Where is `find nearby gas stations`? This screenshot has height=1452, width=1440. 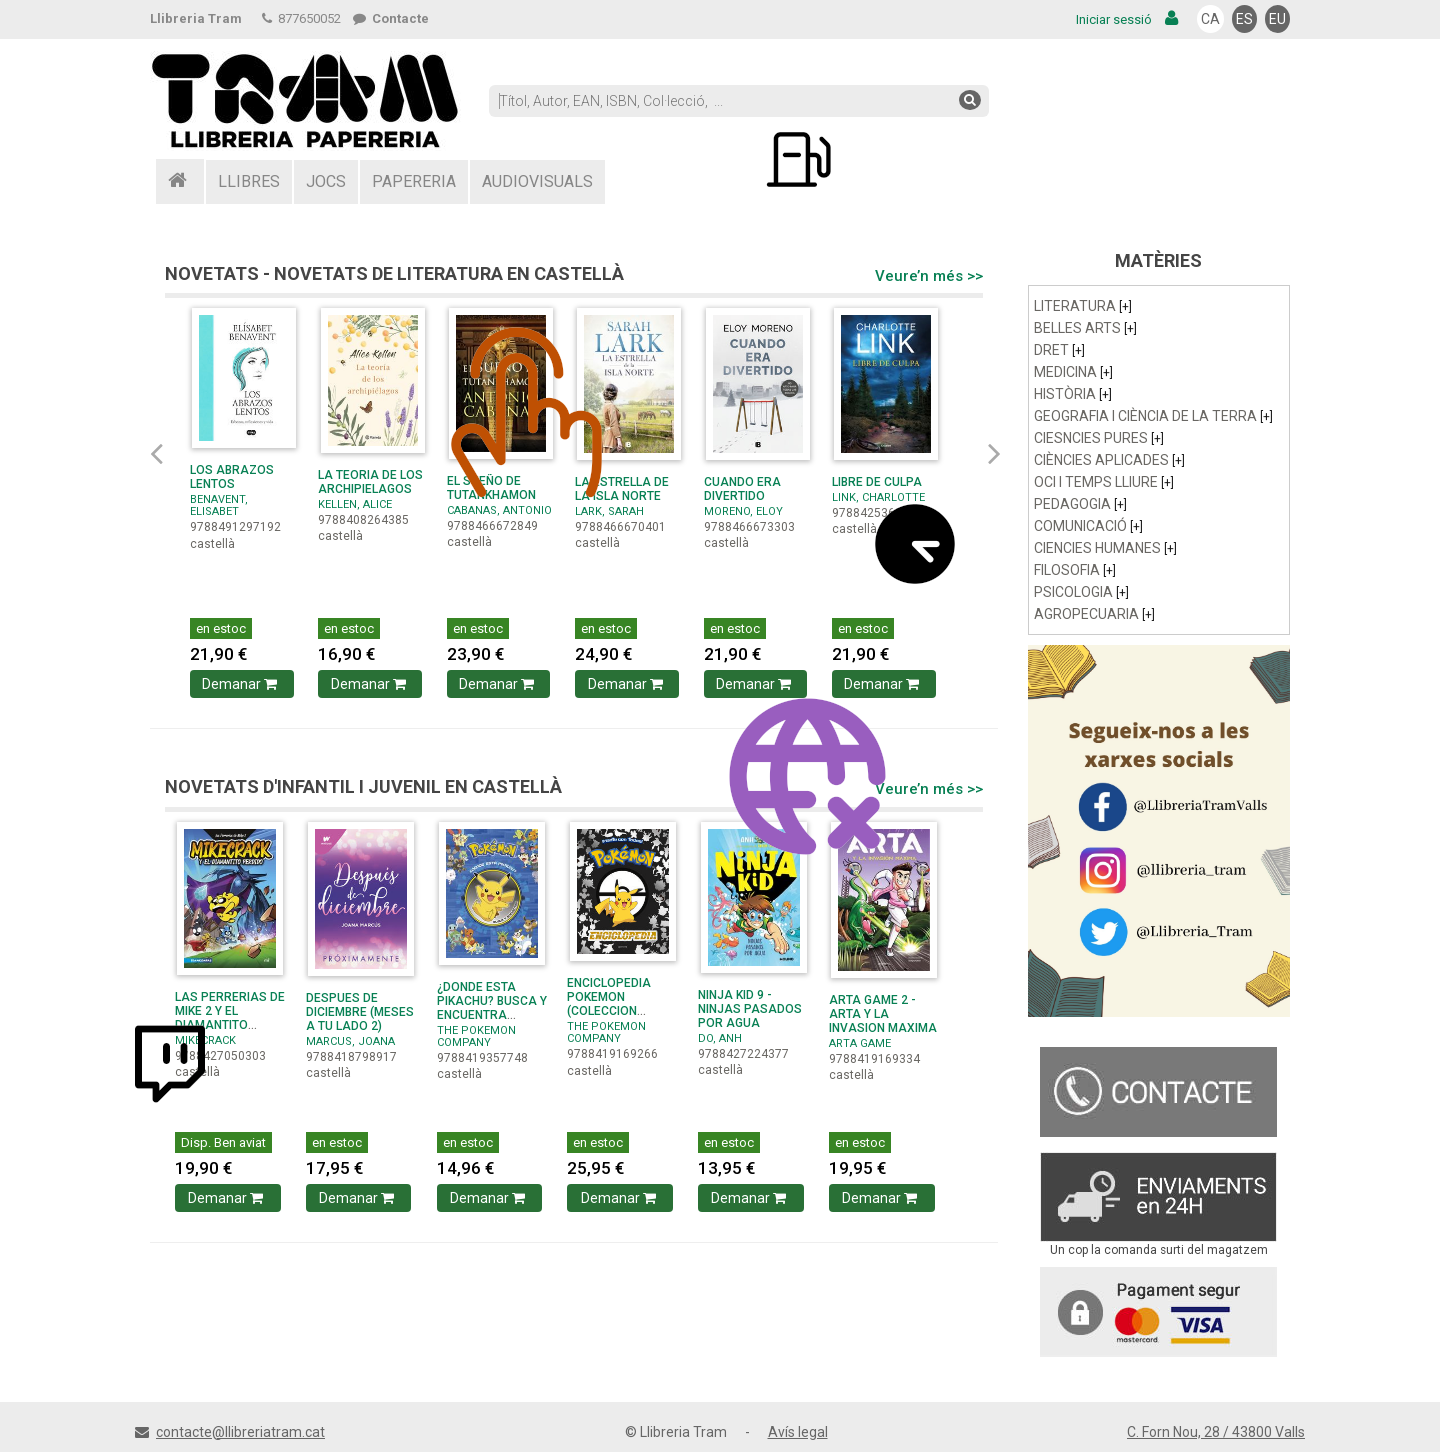 find nearby gas stations is located at coordinates (796, 159).